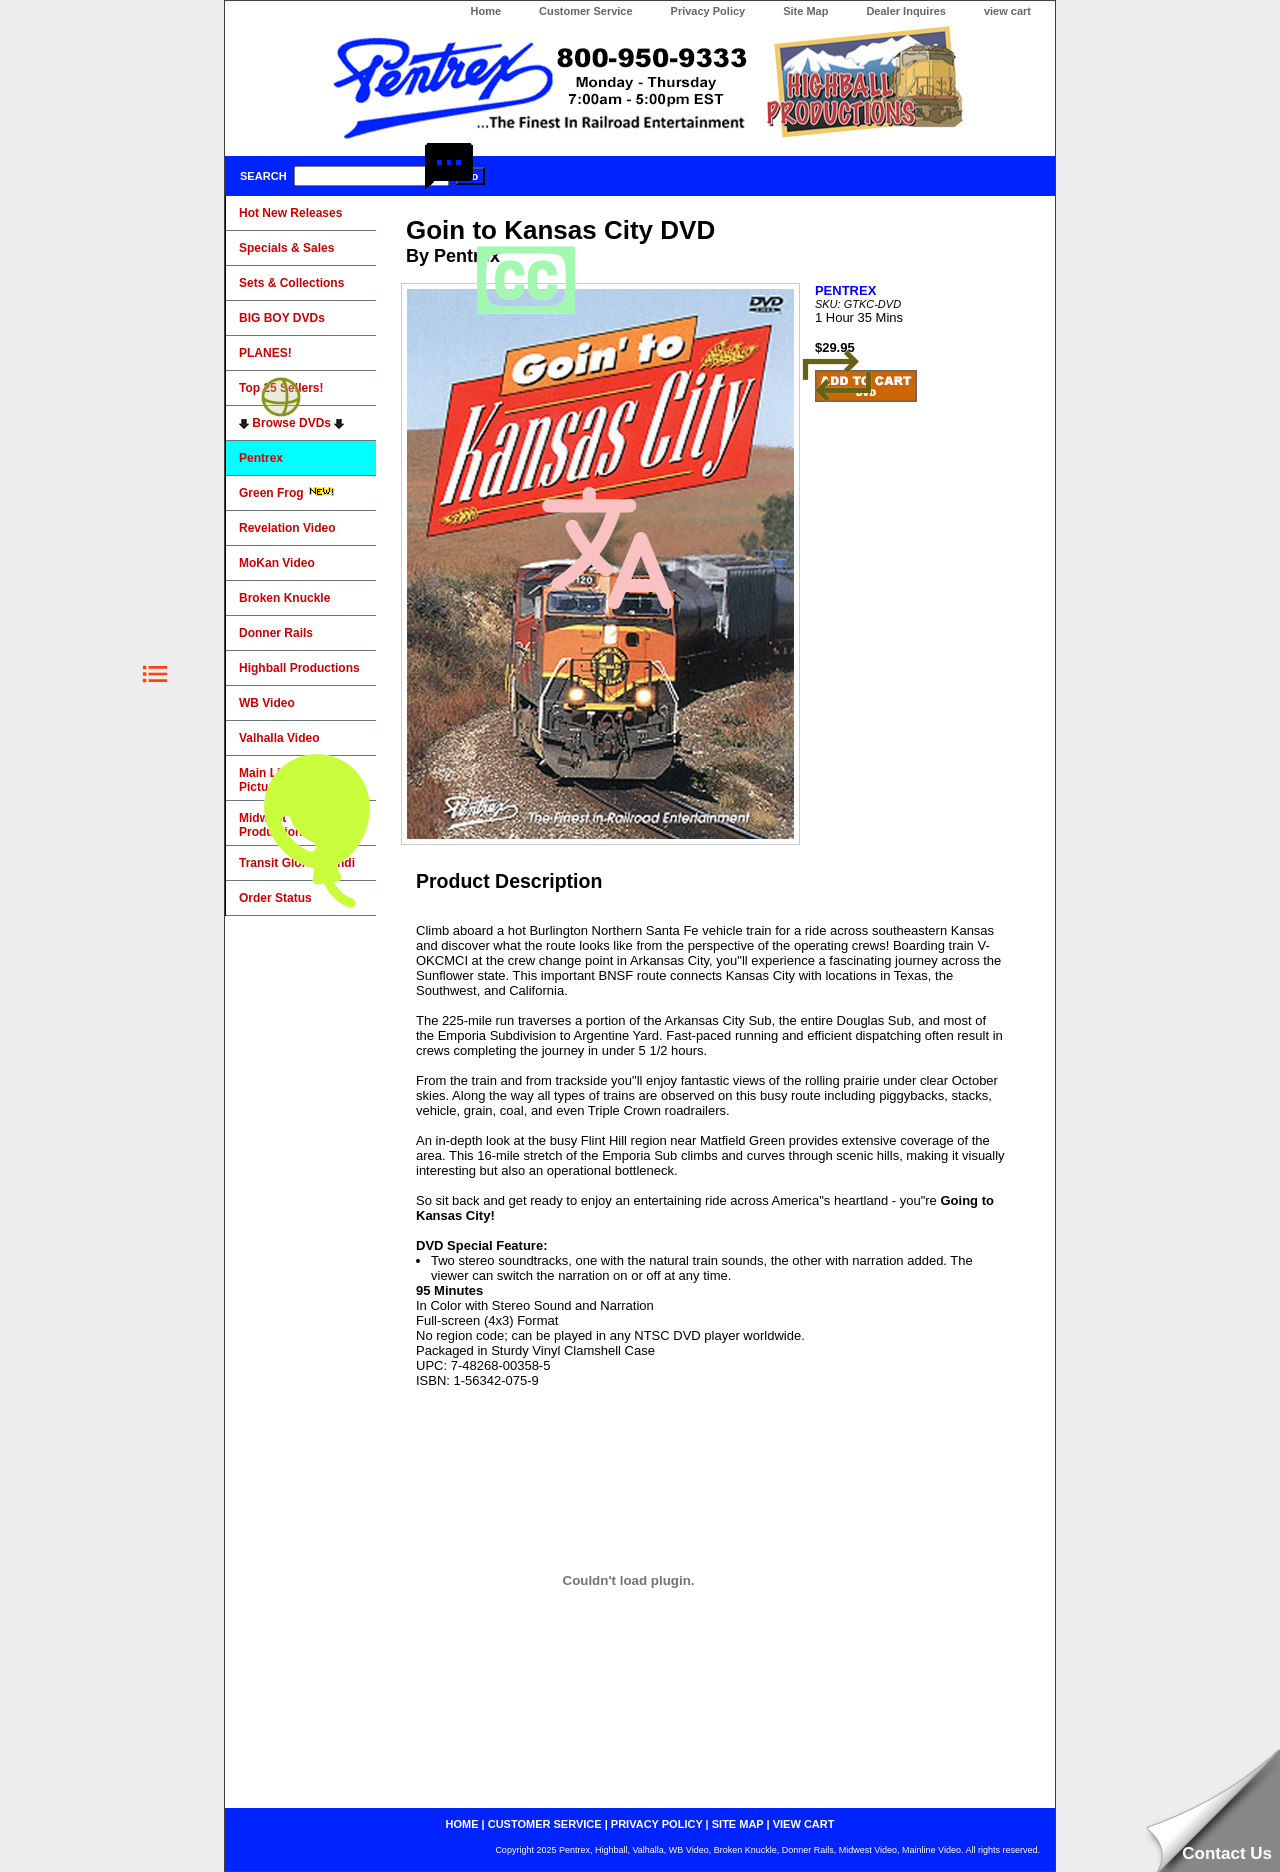 This screenshot has width=1280, height=1872. Describe the element at coordinates (837, 376) in the screenshot. I see `enable repeat mode for media playback` at that location.